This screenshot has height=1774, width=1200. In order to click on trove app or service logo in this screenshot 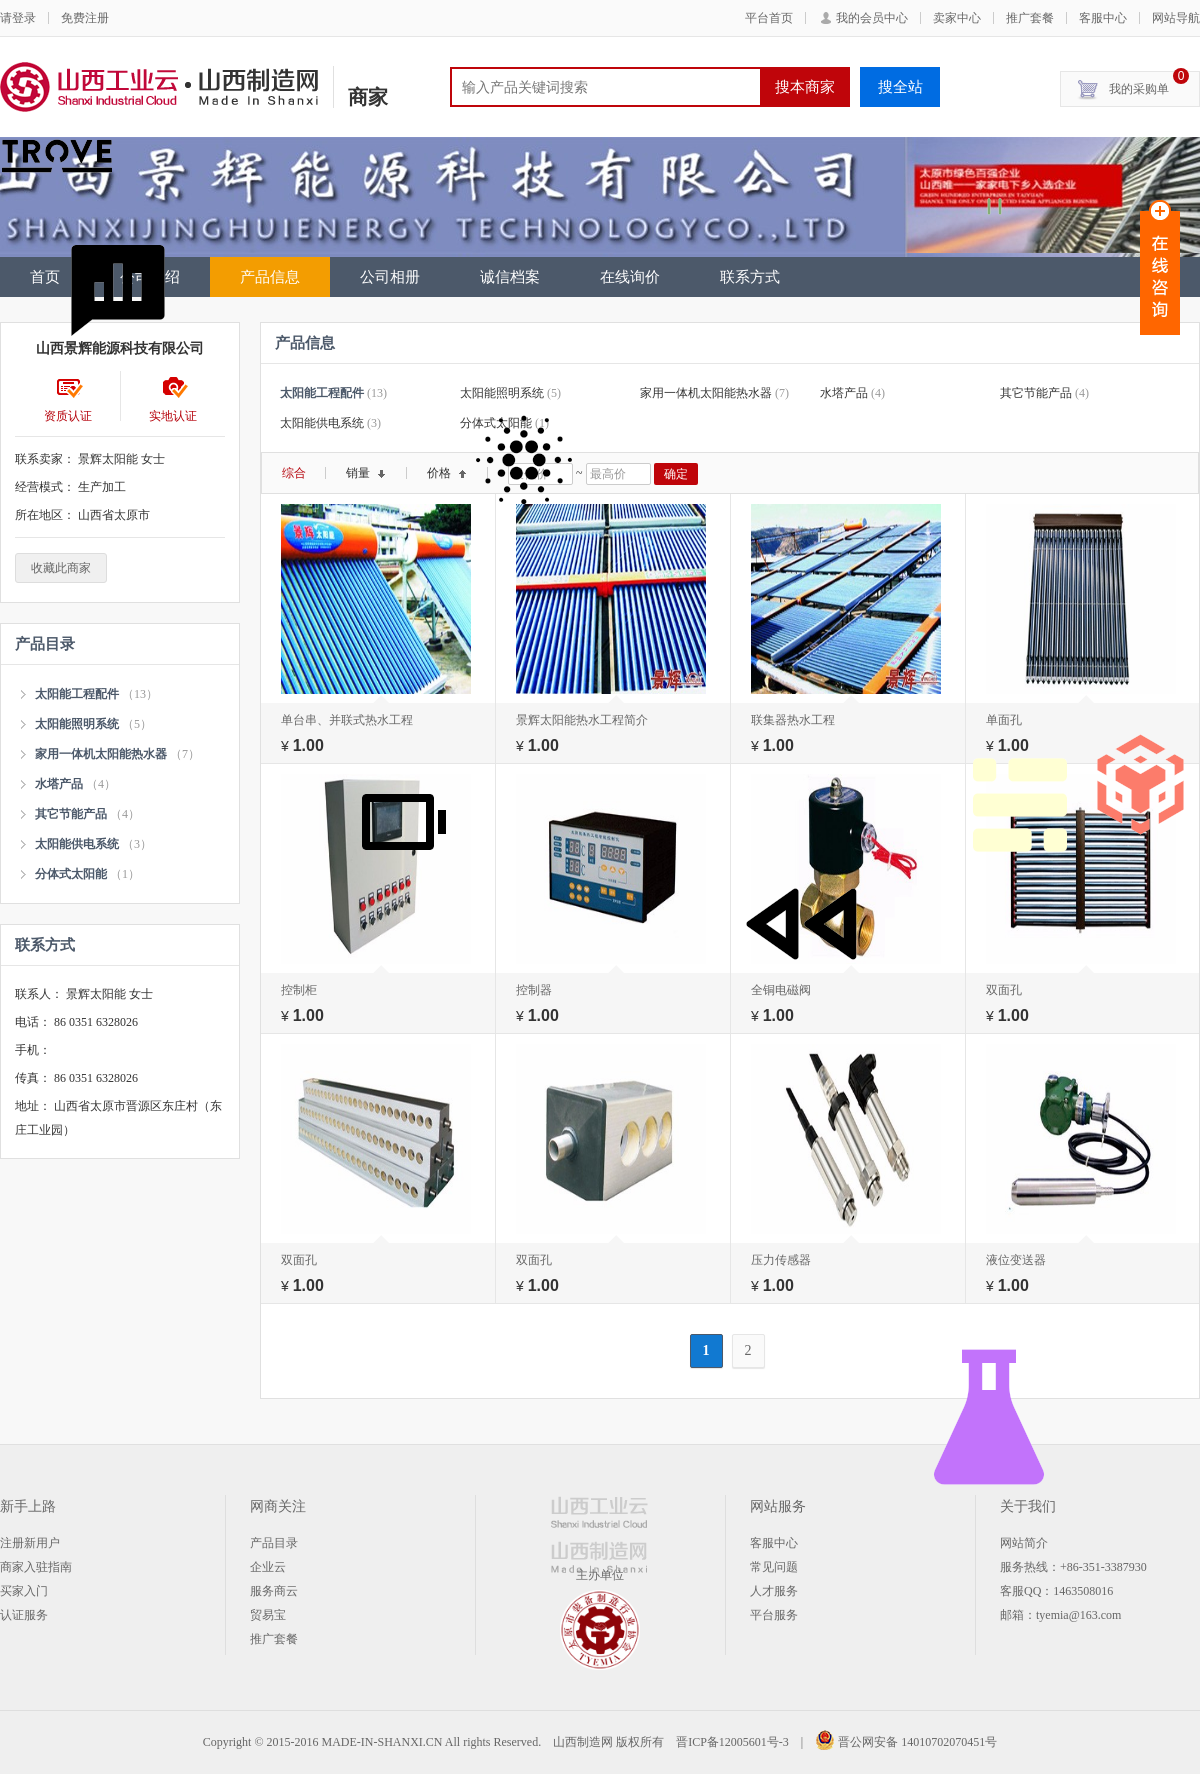, I will do `click(57, 156)`.